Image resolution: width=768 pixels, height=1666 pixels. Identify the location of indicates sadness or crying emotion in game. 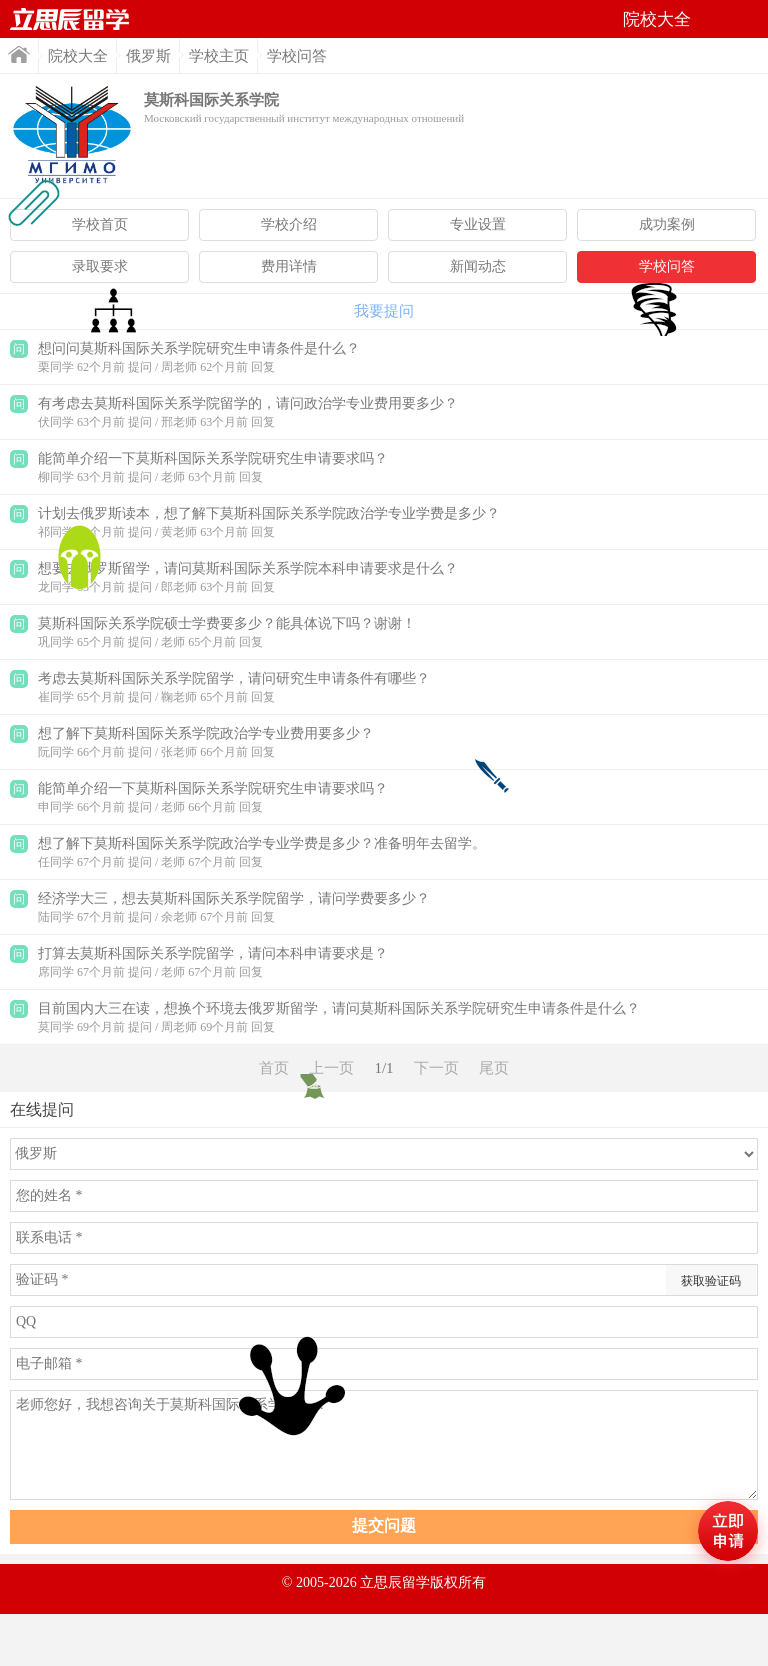
(79, 557).